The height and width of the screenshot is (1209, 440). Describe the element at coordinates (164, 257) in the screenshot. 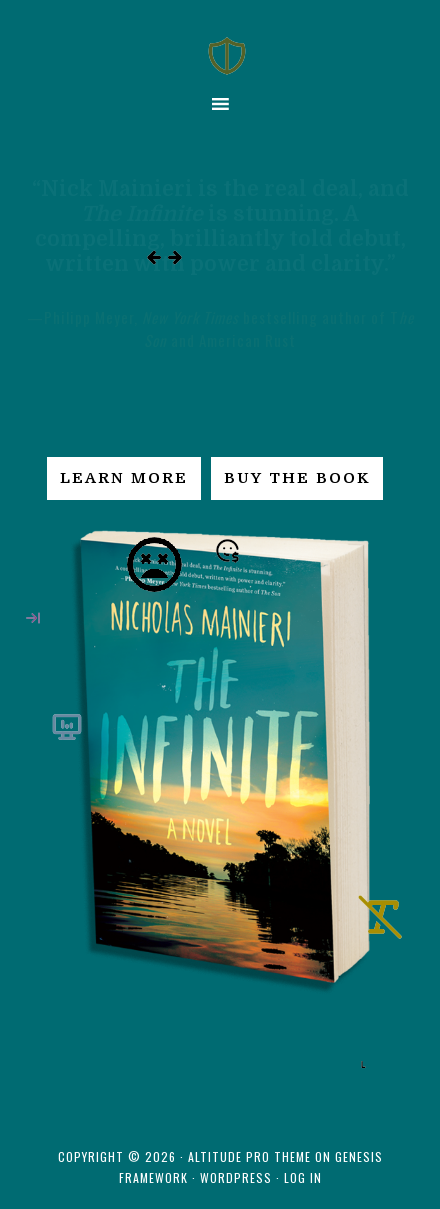

I see `adjust horizontal position or spacing` at that location.